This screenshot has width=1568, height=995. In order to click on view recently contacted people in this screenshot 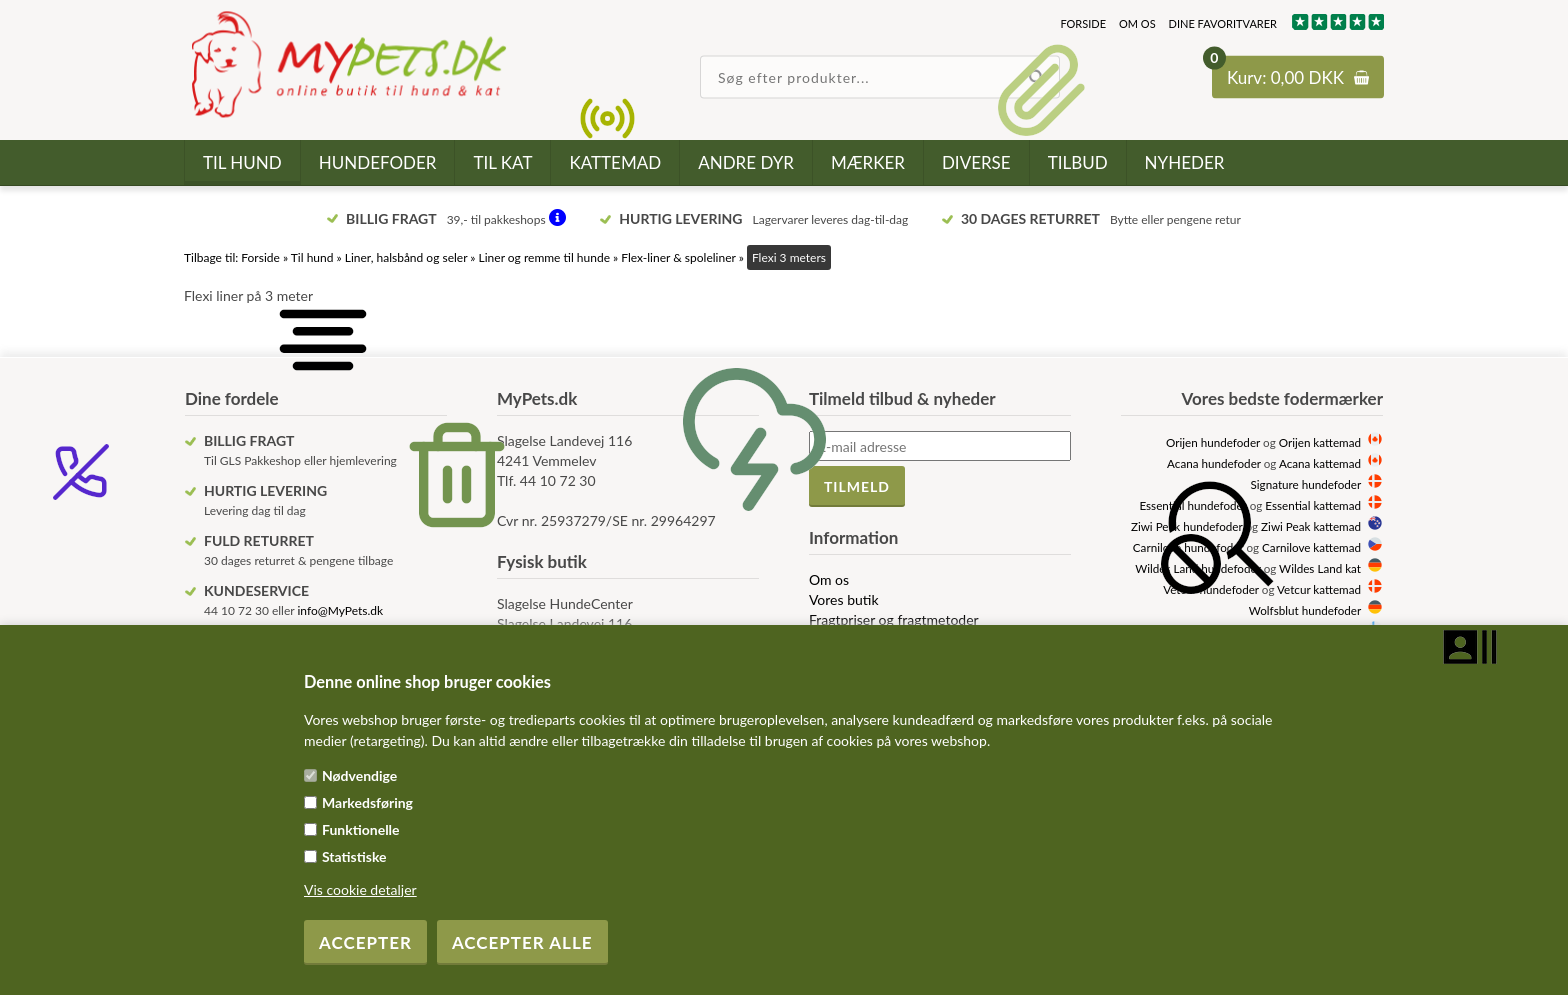, I will do `click(1470, 647)`.